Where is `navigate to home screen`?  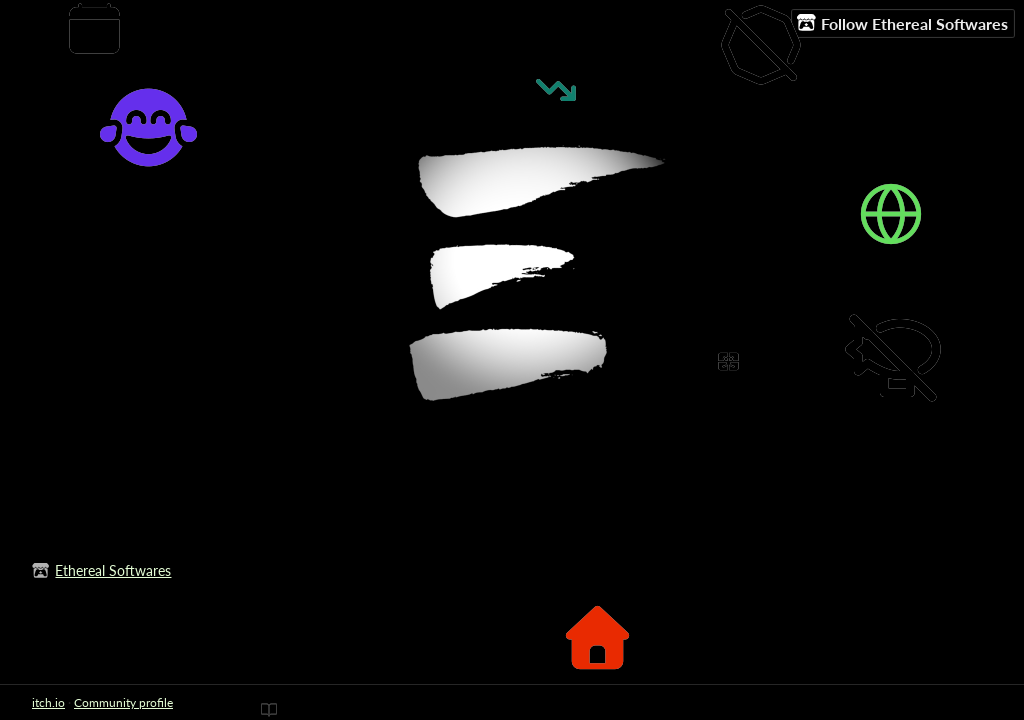 navigate to home screen is located at coordinates (597, 637).